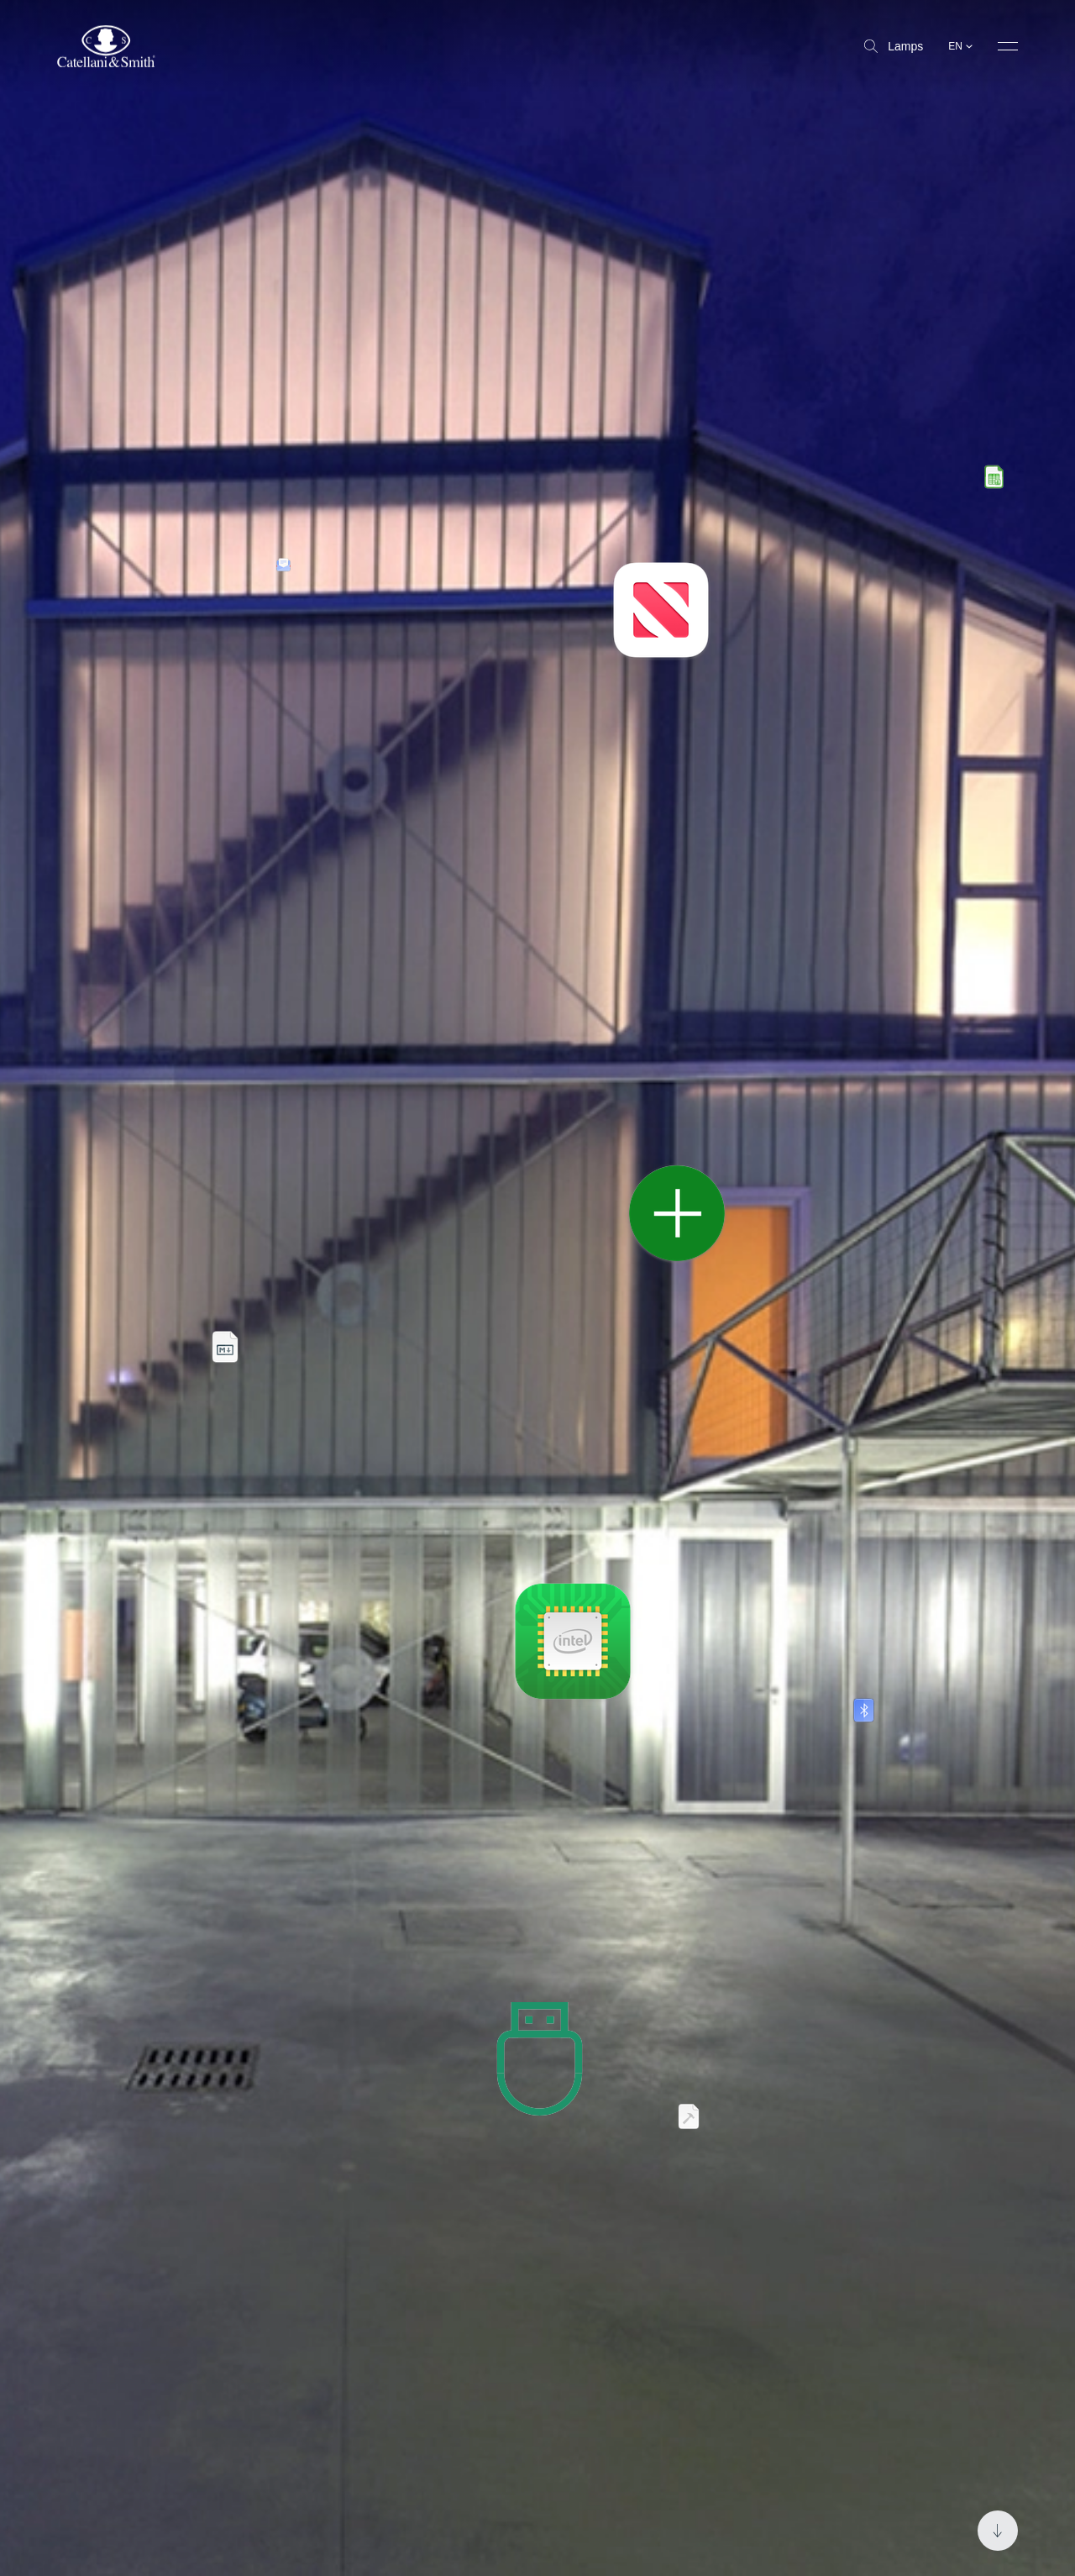 The height and width of the screenshot is (2576, 1075). Describe the element at coordinates (539, 2058) in the screenshot. I see `access removable media settings` at that location.